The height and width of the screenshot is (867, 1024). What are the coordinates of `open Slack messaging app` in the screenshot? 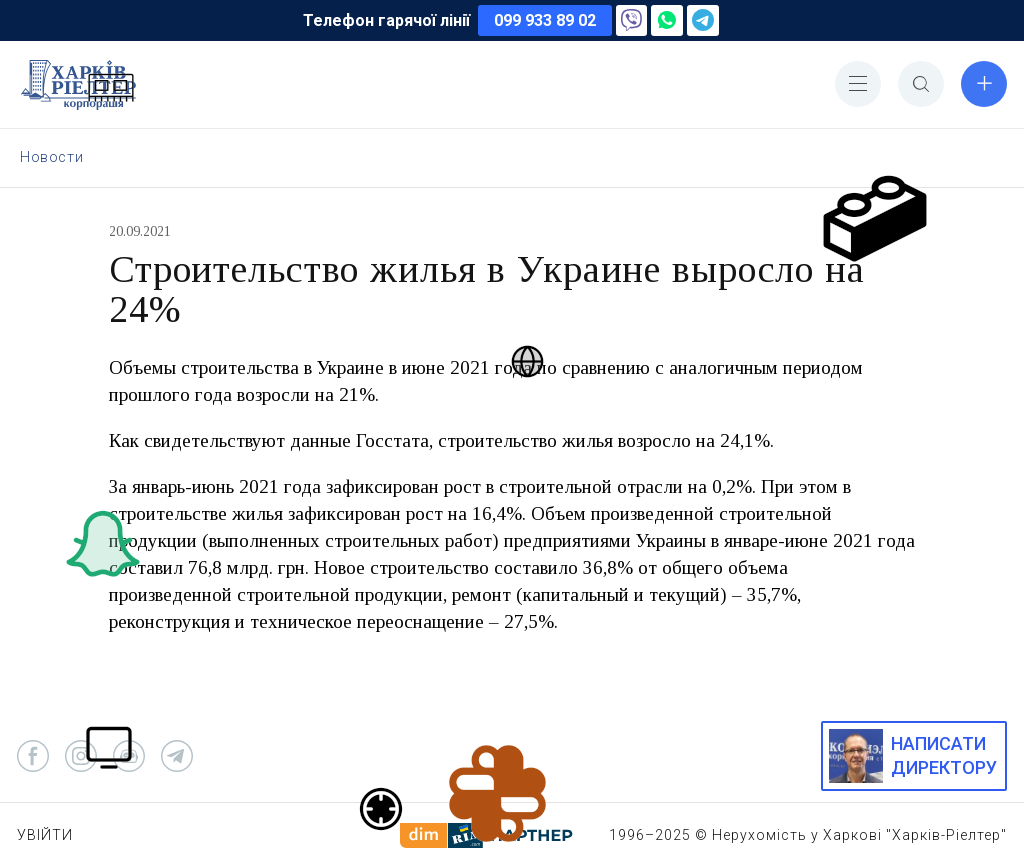 It's located at (497, 793).